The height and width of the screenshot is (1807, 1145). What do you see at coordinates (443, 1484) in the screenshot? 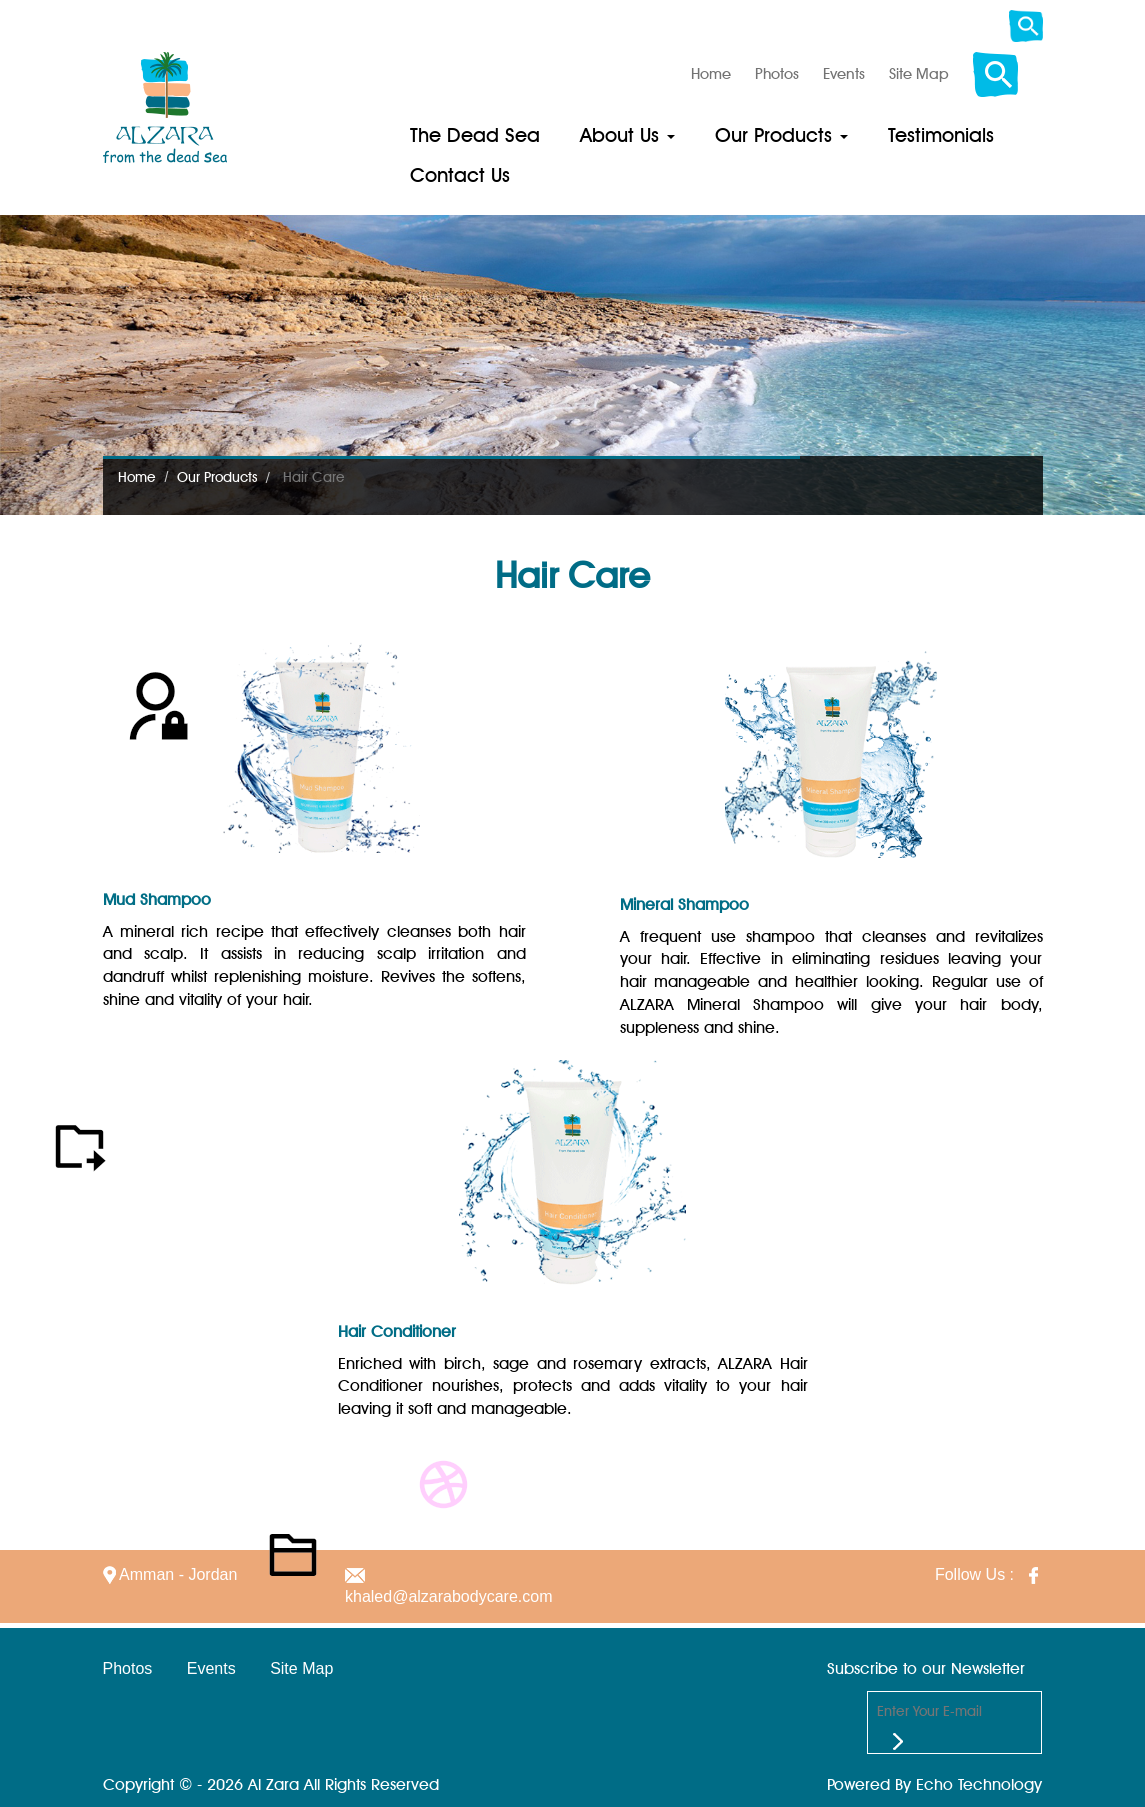
I see `visit dribbble profile or portfolio` at bounding box center [443, 1484].